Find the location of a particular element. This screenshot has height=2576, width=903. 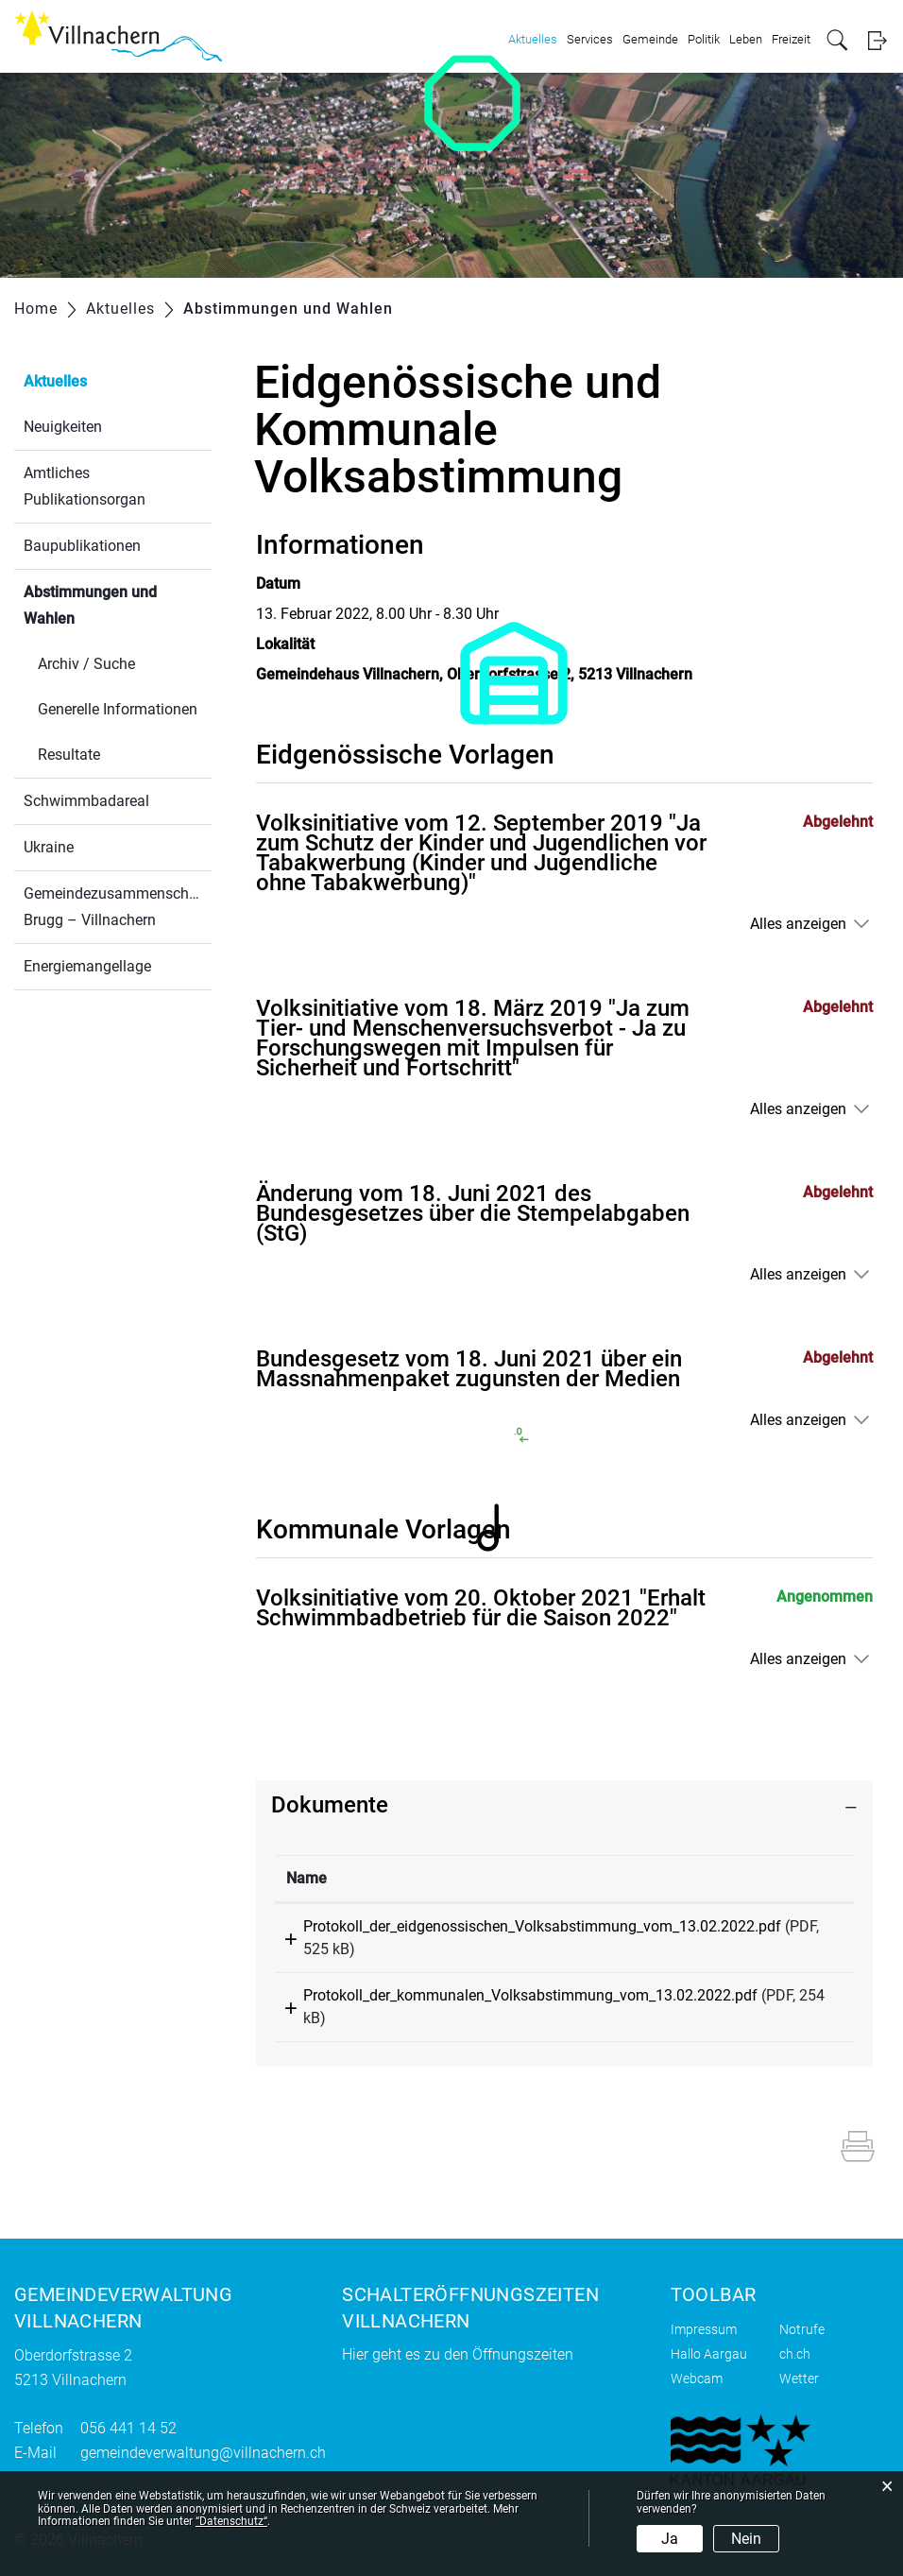

generic shape or placeholder icon is located at coordinates (472, 103).